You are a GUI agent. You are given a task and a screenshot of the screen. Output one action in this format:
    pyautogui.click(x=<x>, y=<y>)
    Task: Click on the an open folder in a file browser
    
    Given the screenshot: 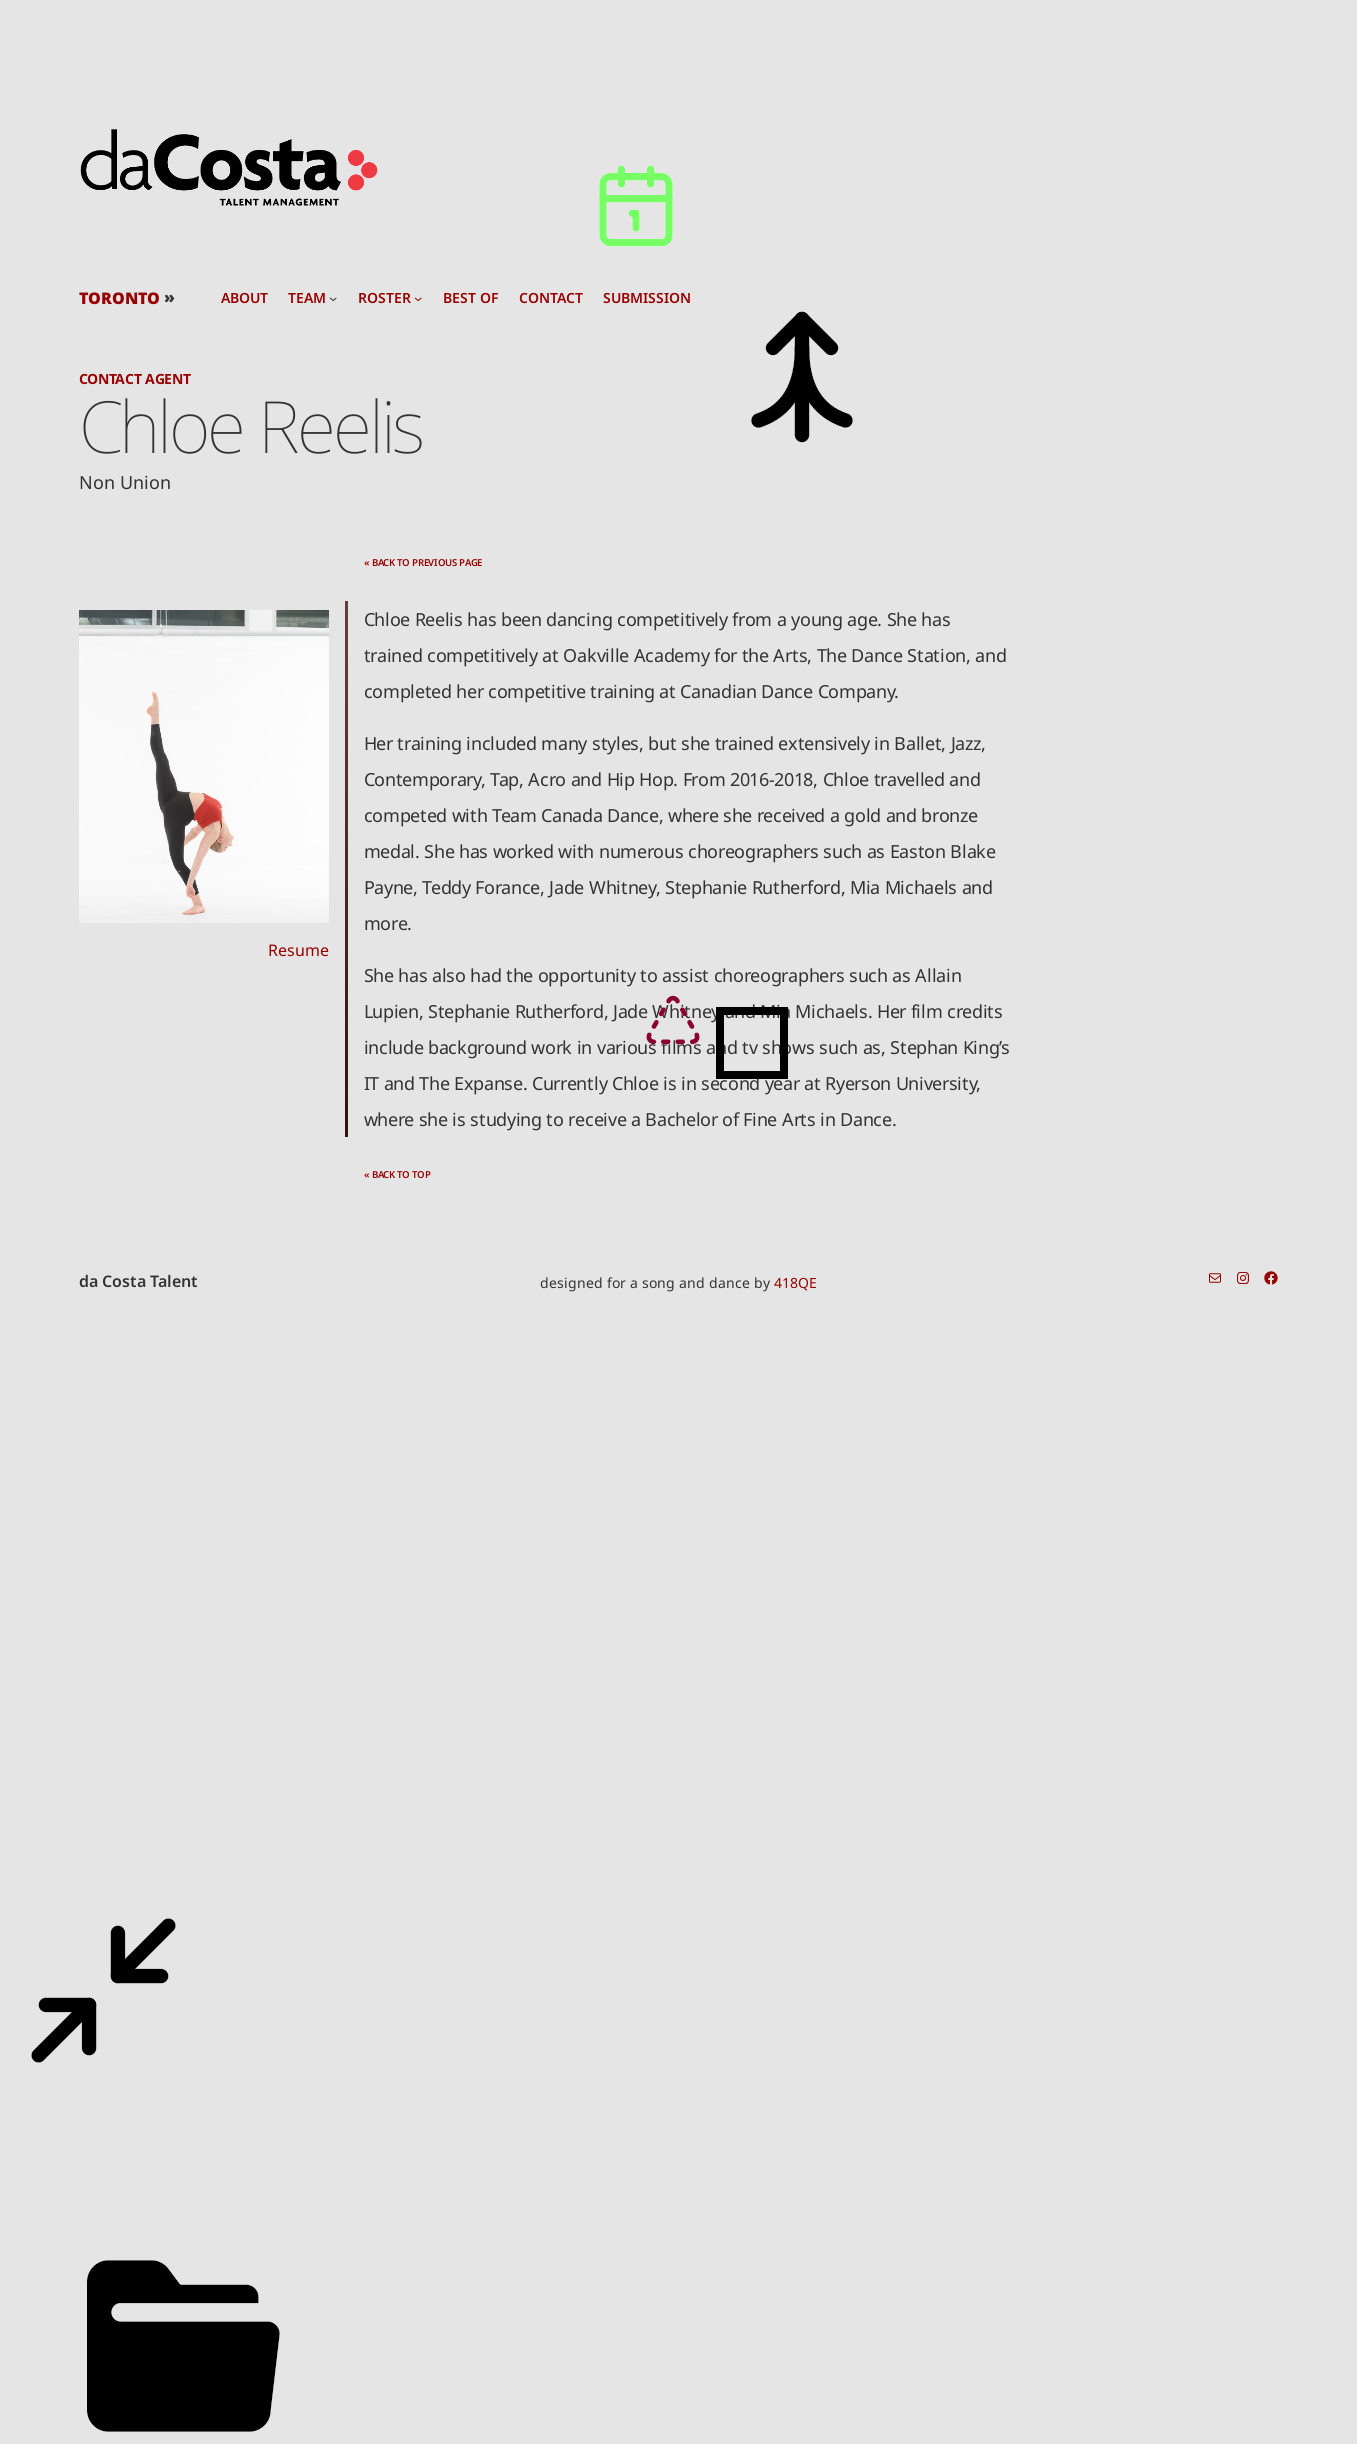 What is the action you would take?
    pyautogui.click(x=185, y=2346)
    